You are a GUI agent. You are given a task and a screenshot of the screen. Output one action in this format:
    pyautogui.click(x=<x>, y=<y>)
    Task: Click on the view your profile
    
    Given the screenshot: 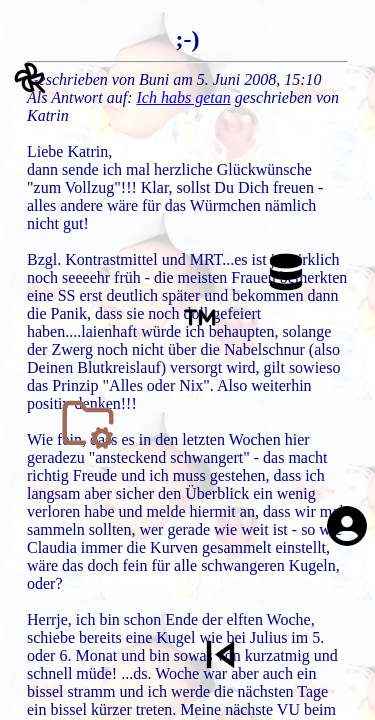 What is the action you would take?
    pyautogui.click(x=347, y=526)
    